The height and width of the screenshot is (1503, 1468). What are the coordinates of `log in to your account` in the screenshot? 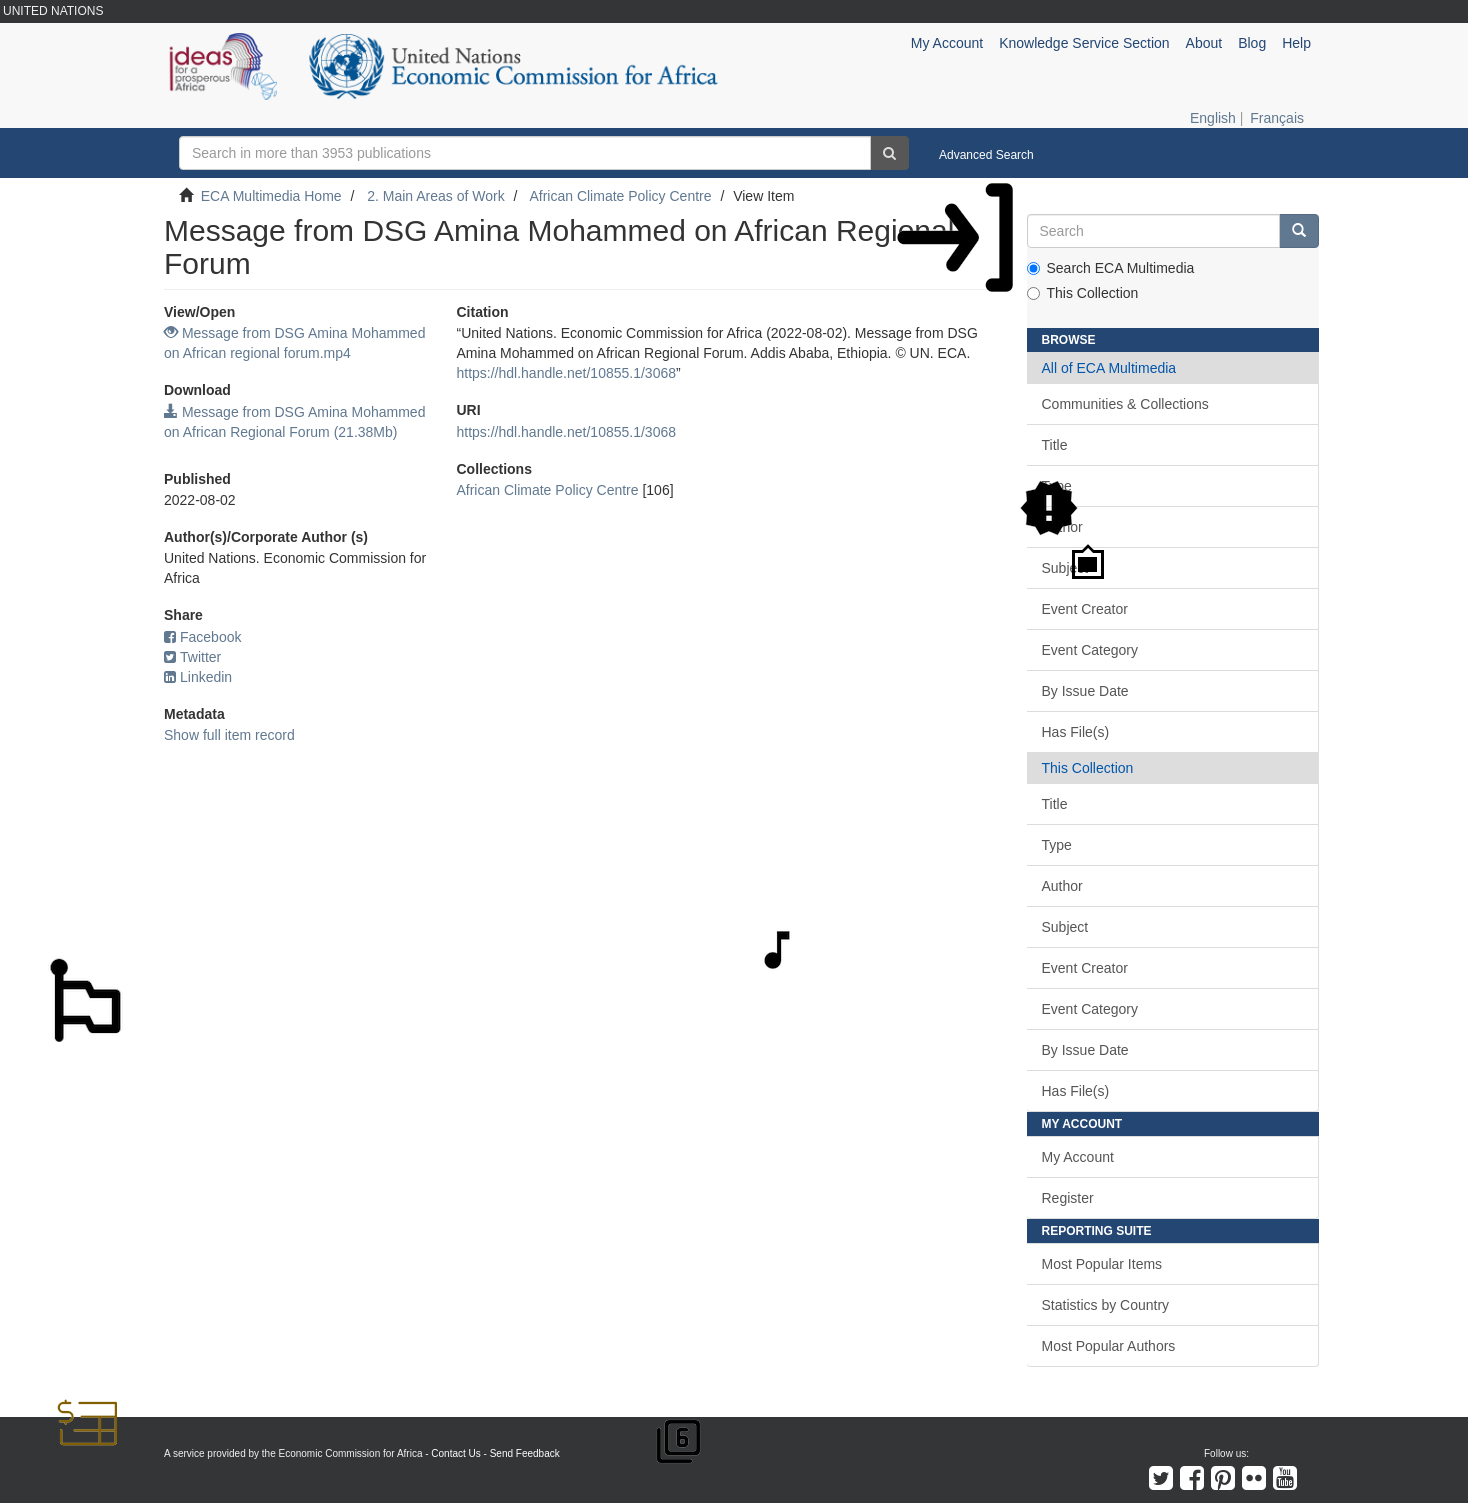 It's located at (958, 237).